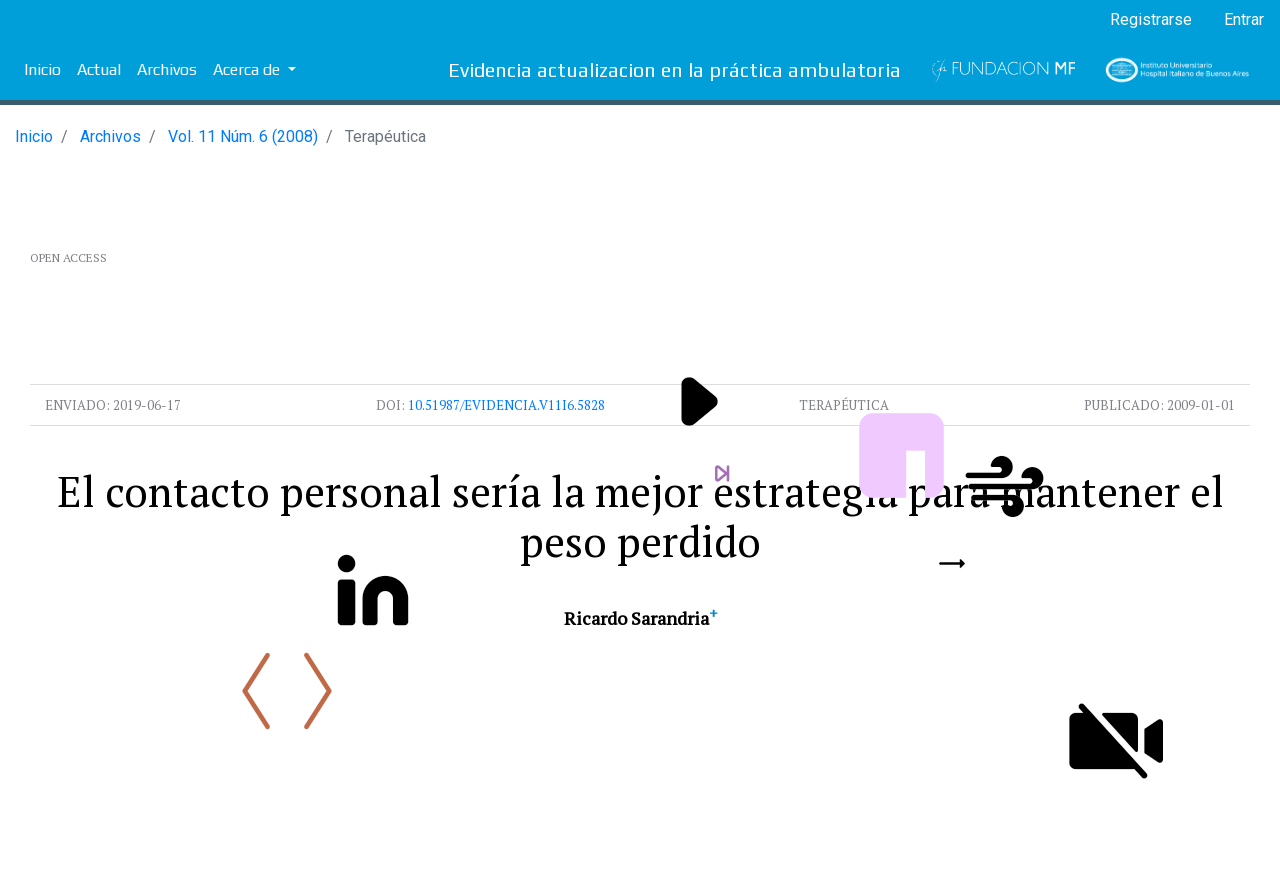 The height and width of the screenshot is (873, 1280). Describe the element at coordinates (695, 401) in the screenshot. I see `go to next item or screen` at that location.